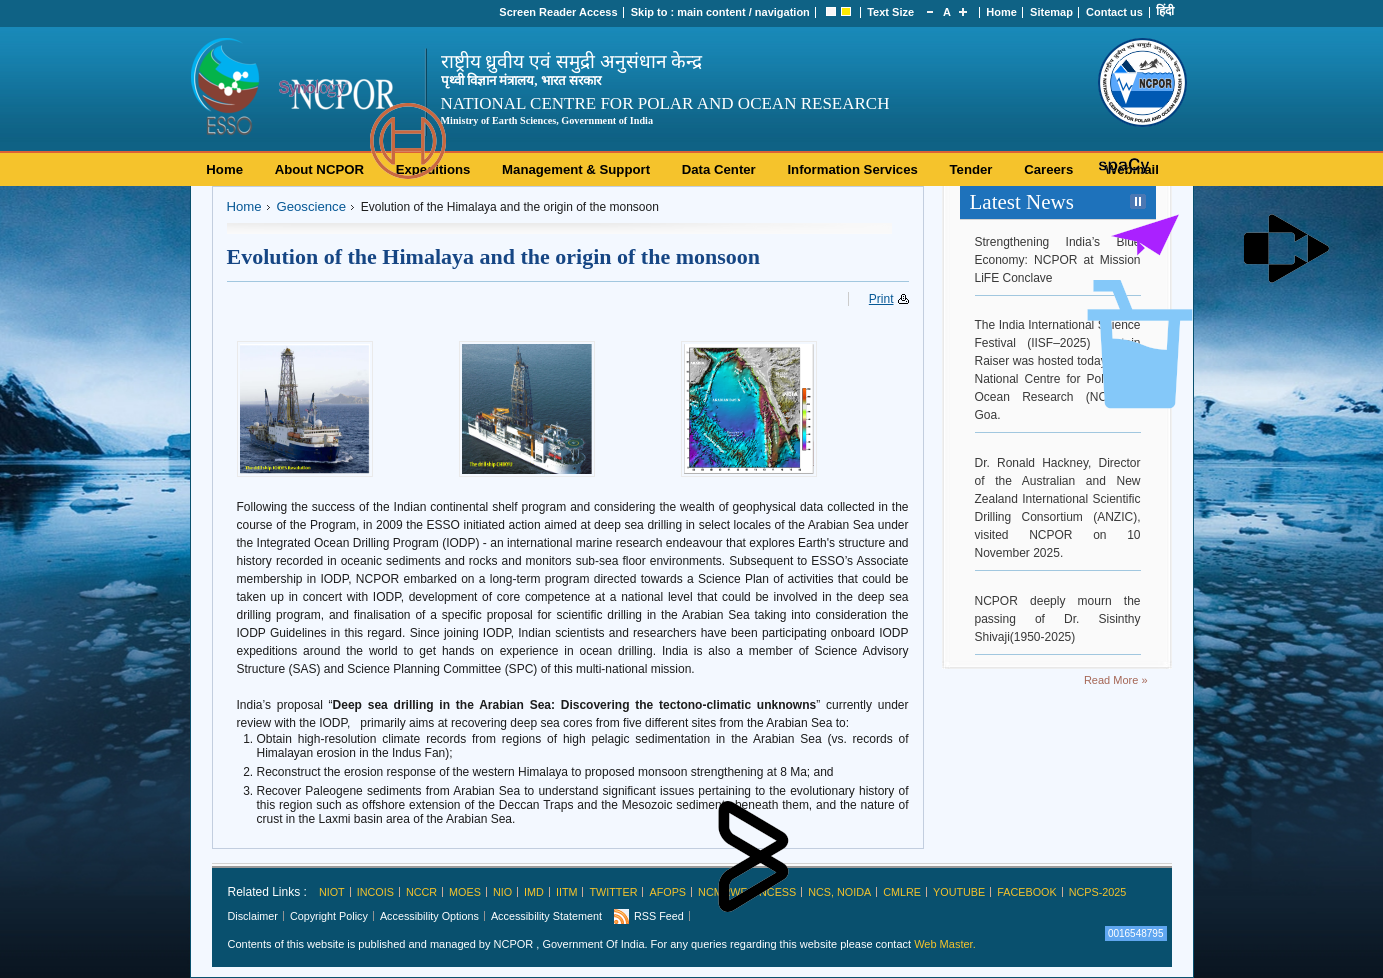 The image size is (1383, 978). What do you see at coordinates (313, 88) in the screenshot?
I see `Synology brand logo` at bounding box center [313, 88].